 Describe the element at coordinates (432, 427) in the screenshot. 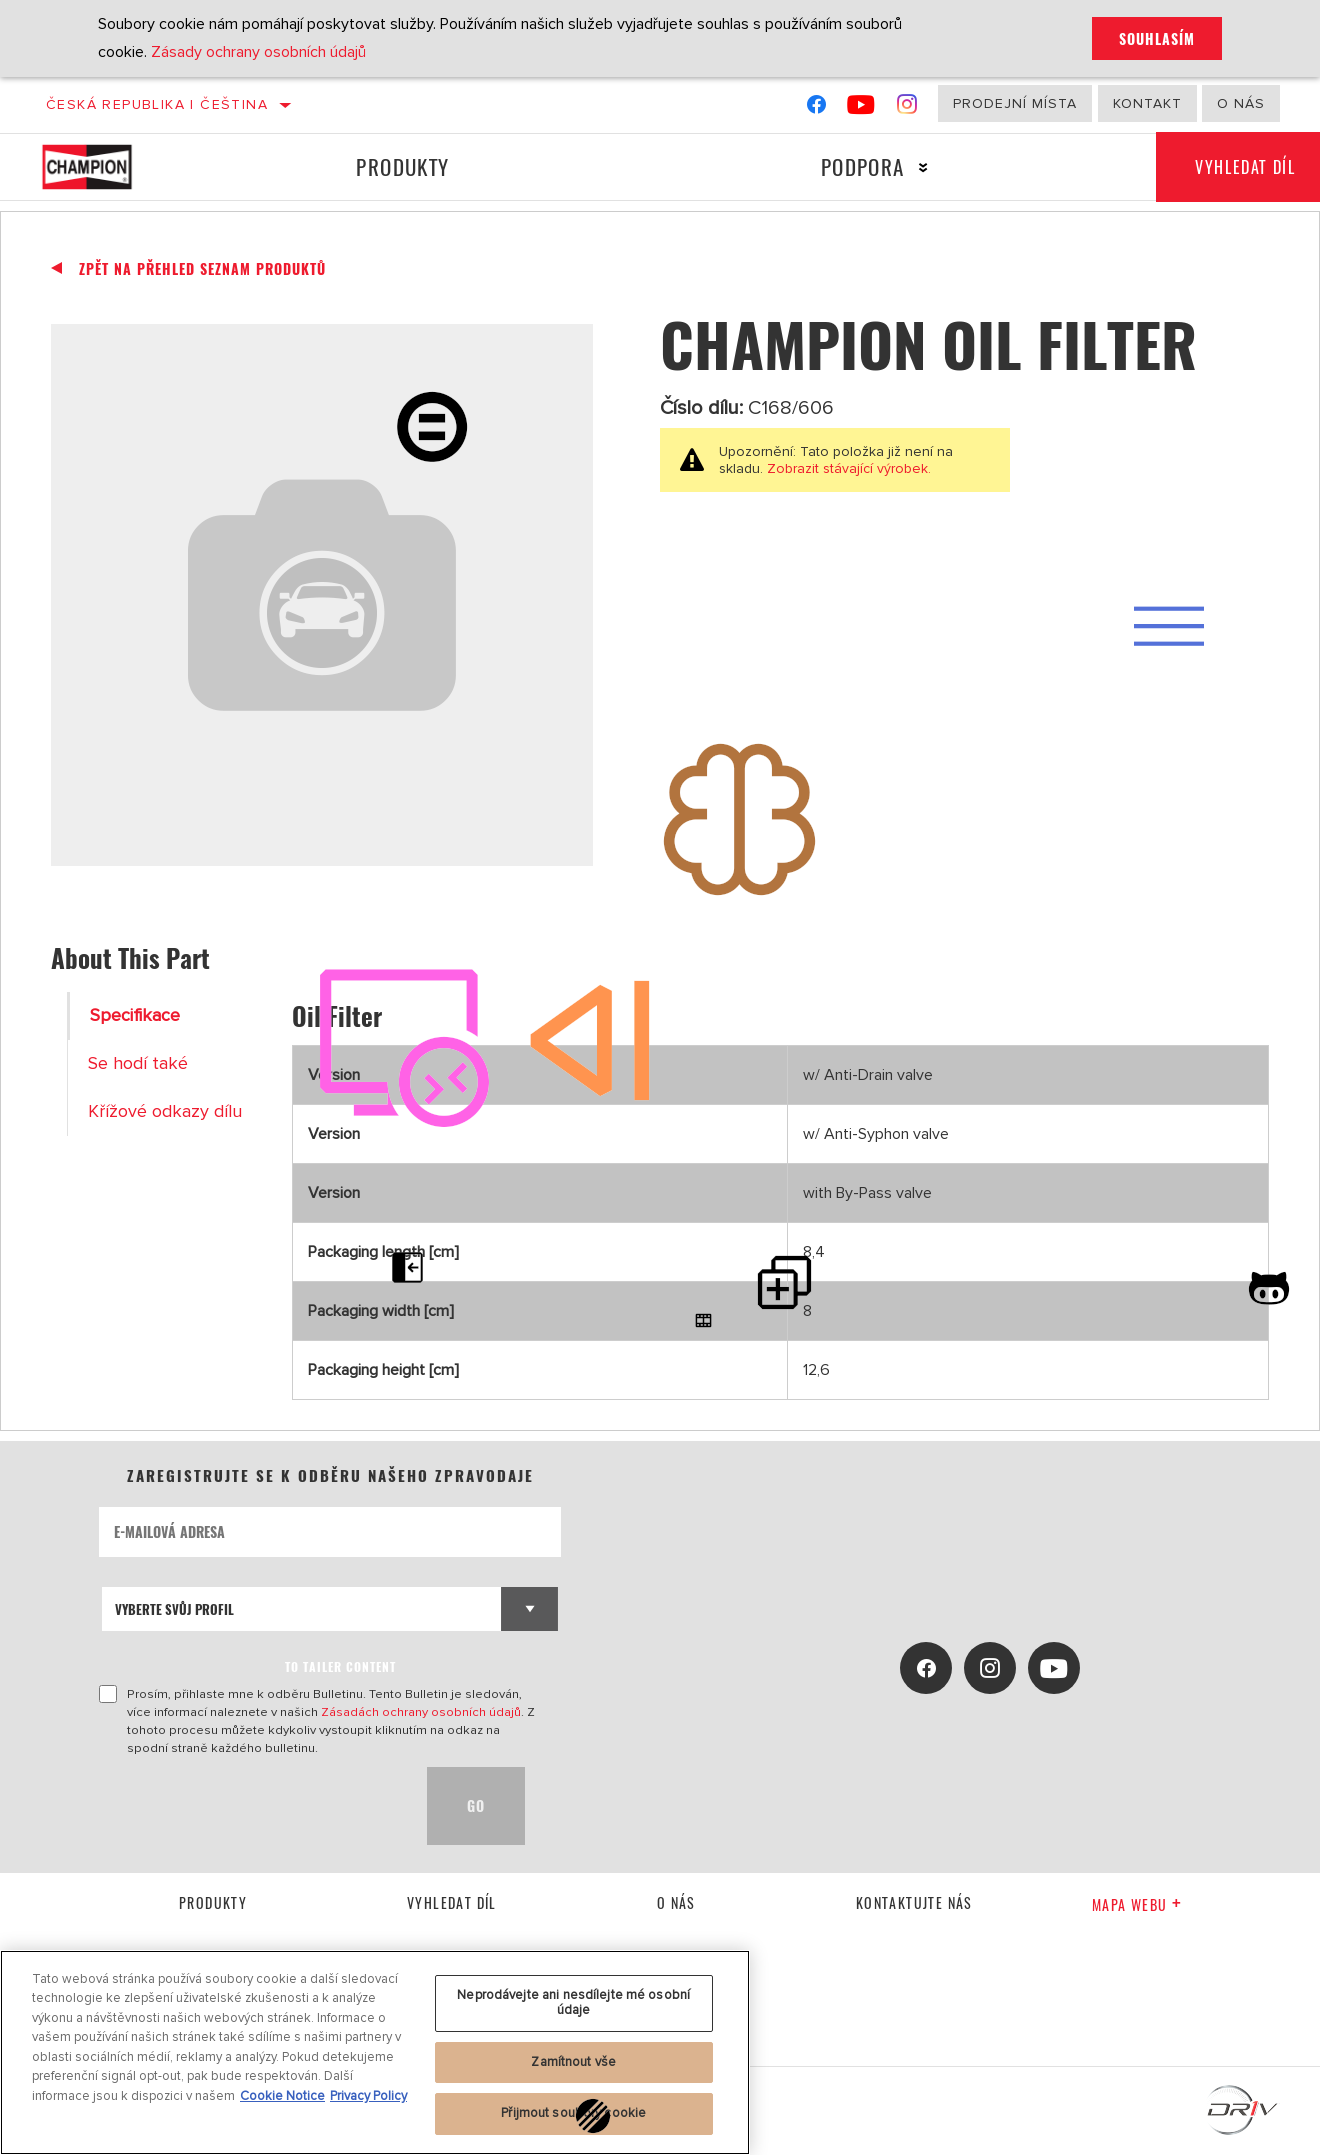

I see `indicates an unverified conditional breakpoint in debug mode` at that location.